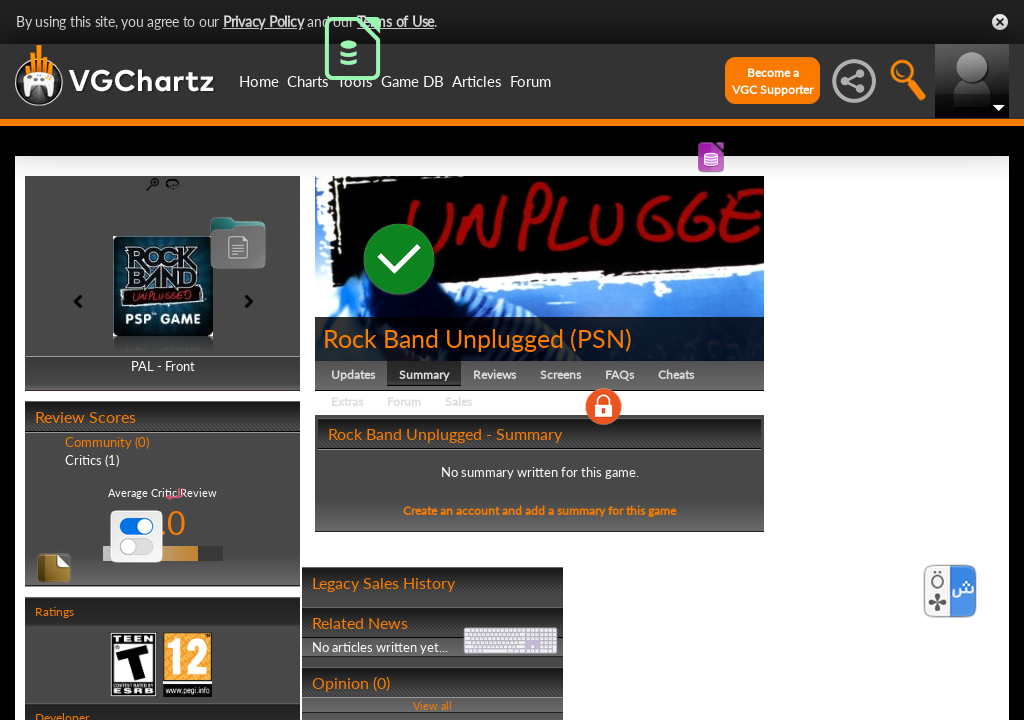 The image size is (1024, 720). I want to click on change desktop wallpaper settings, so click(54, 567).